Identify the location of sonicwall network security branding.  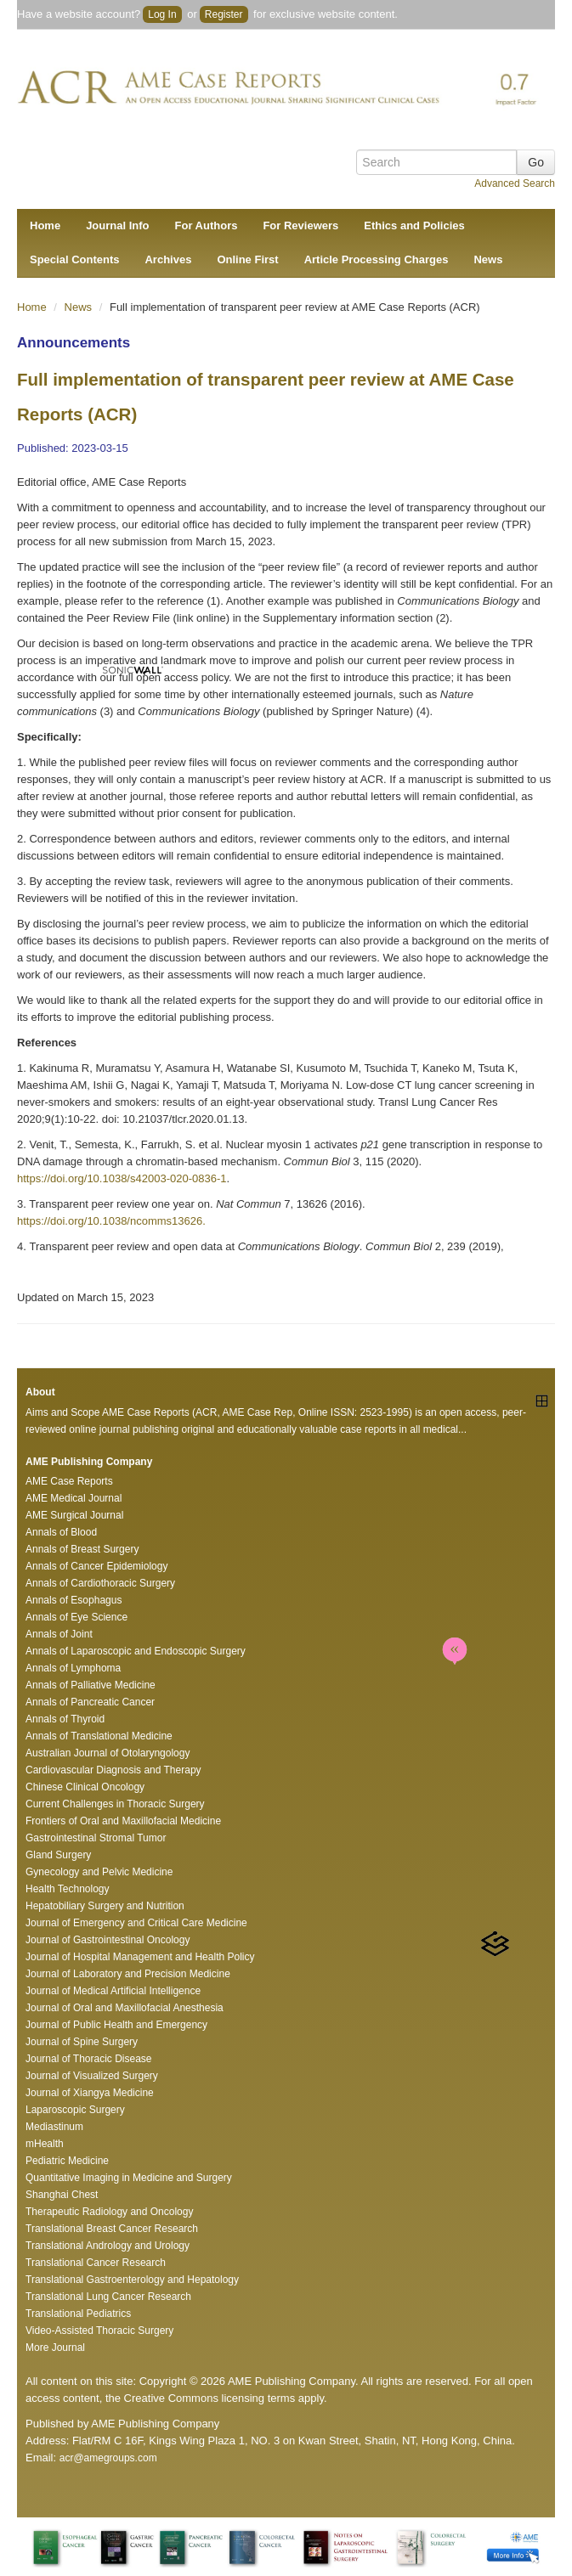
(133, 671).